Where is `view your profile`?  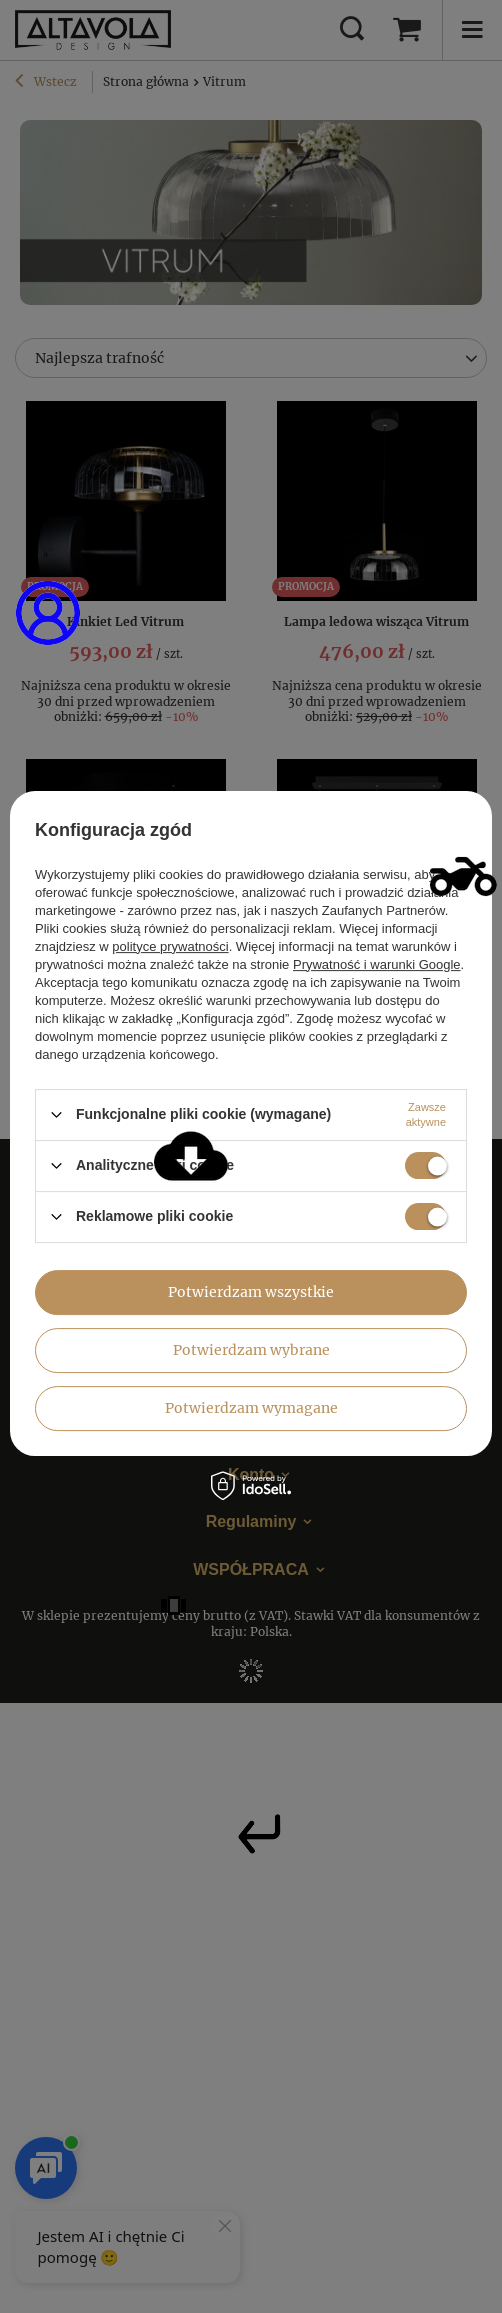 view your profile is located at coordinates (48, 613).